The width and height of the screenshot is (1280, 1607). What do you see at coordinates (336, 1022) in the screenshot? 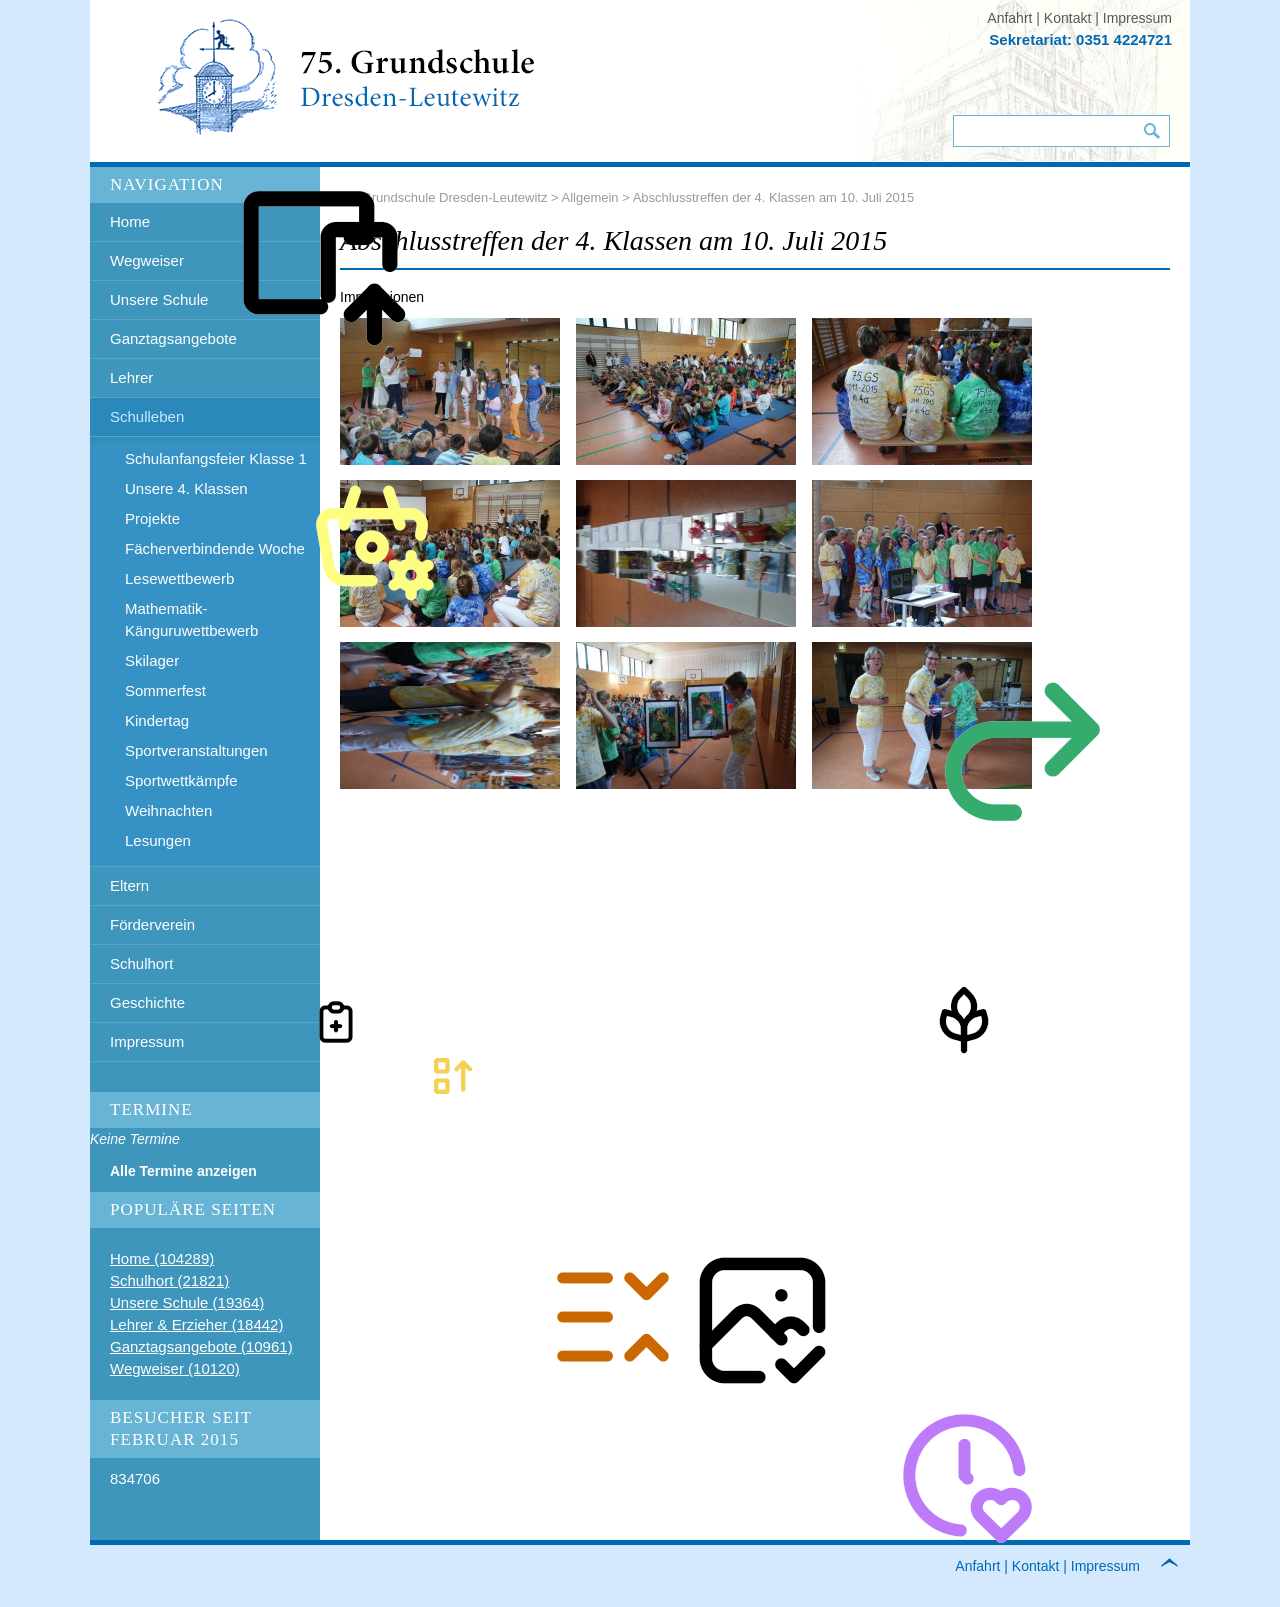
I see `add a new note or item to clipboard` at bounding box center [336, 1022].